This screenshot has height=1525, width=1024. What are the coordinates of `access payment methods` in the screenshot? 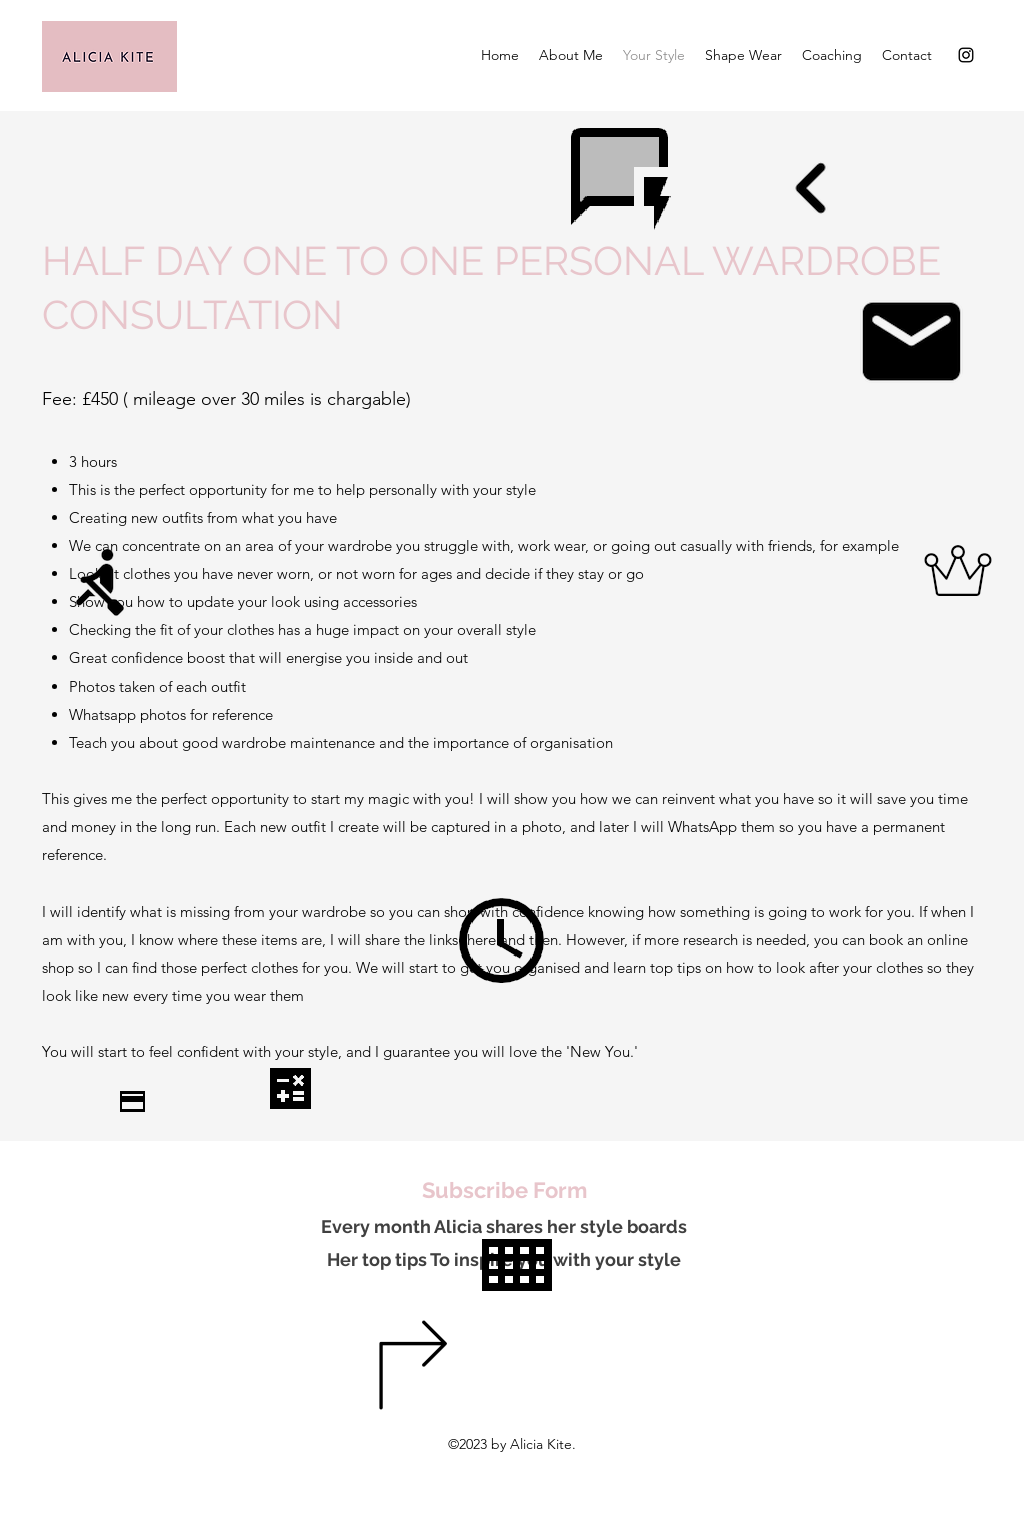 It's located at (132, 1101).